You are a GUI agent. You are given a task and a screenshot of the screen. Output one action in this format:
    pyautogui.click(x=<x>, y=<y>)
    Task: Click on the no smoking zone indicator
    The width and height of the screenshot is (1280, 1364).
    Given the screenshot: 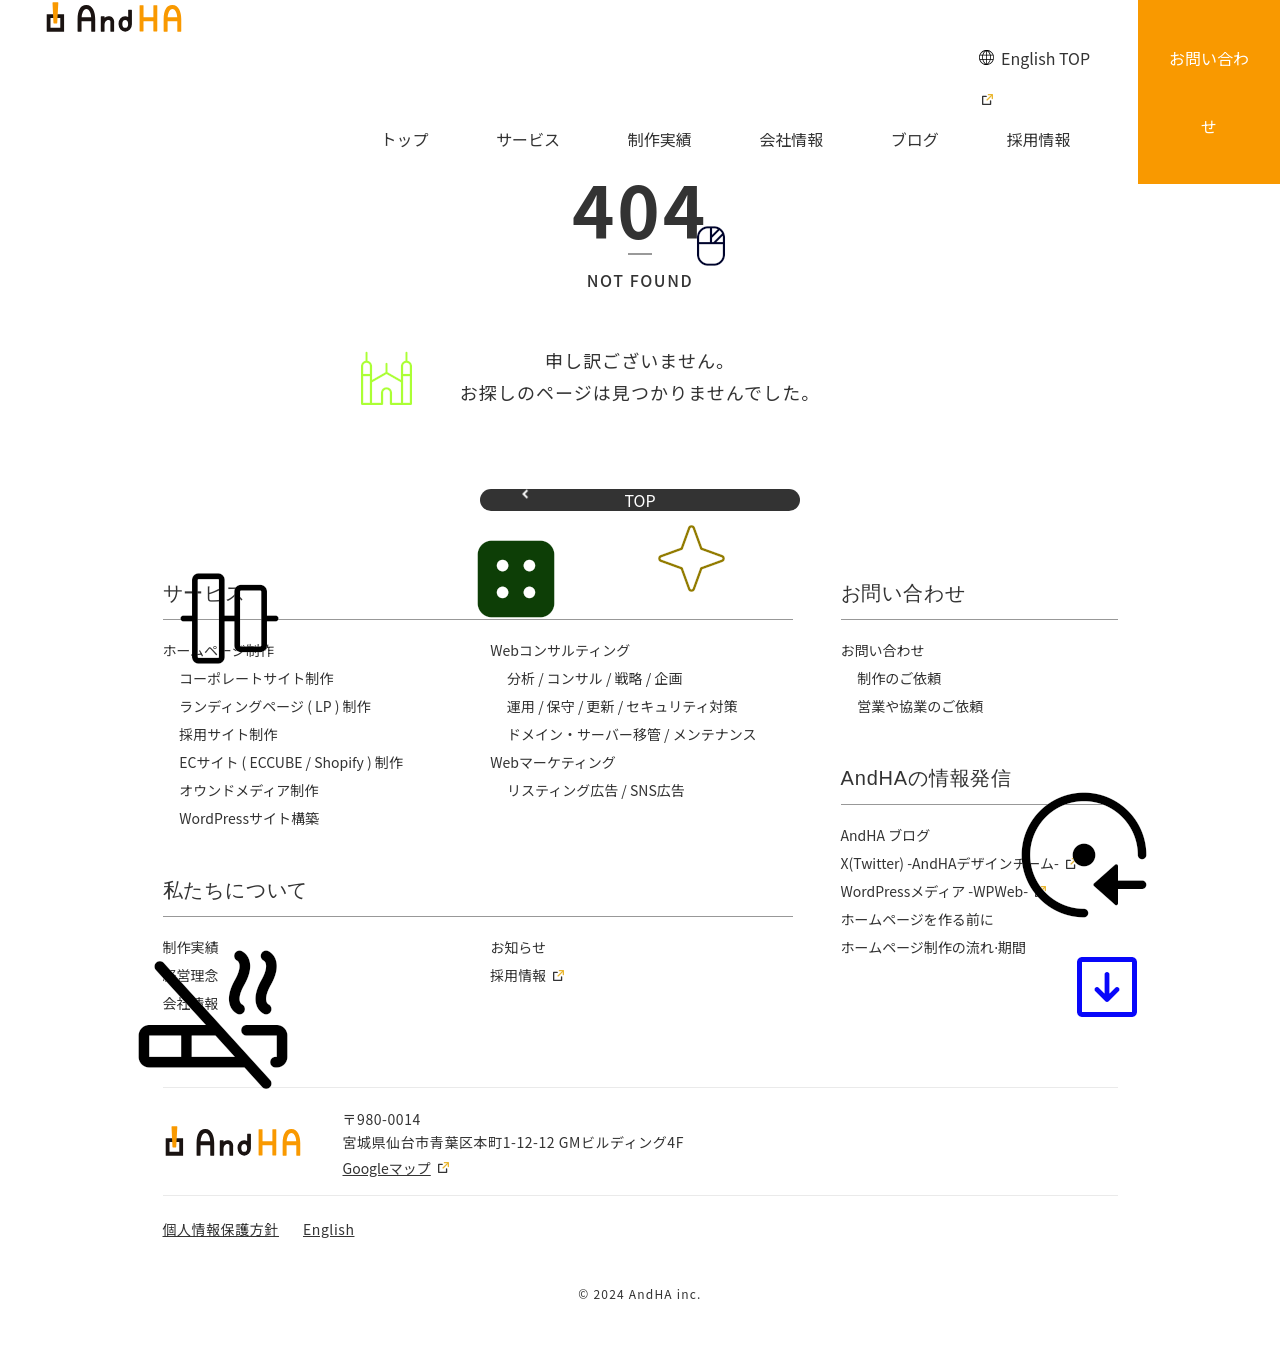 What is the action you would take?
    pyautogui.click(x=213, y=1025)
    